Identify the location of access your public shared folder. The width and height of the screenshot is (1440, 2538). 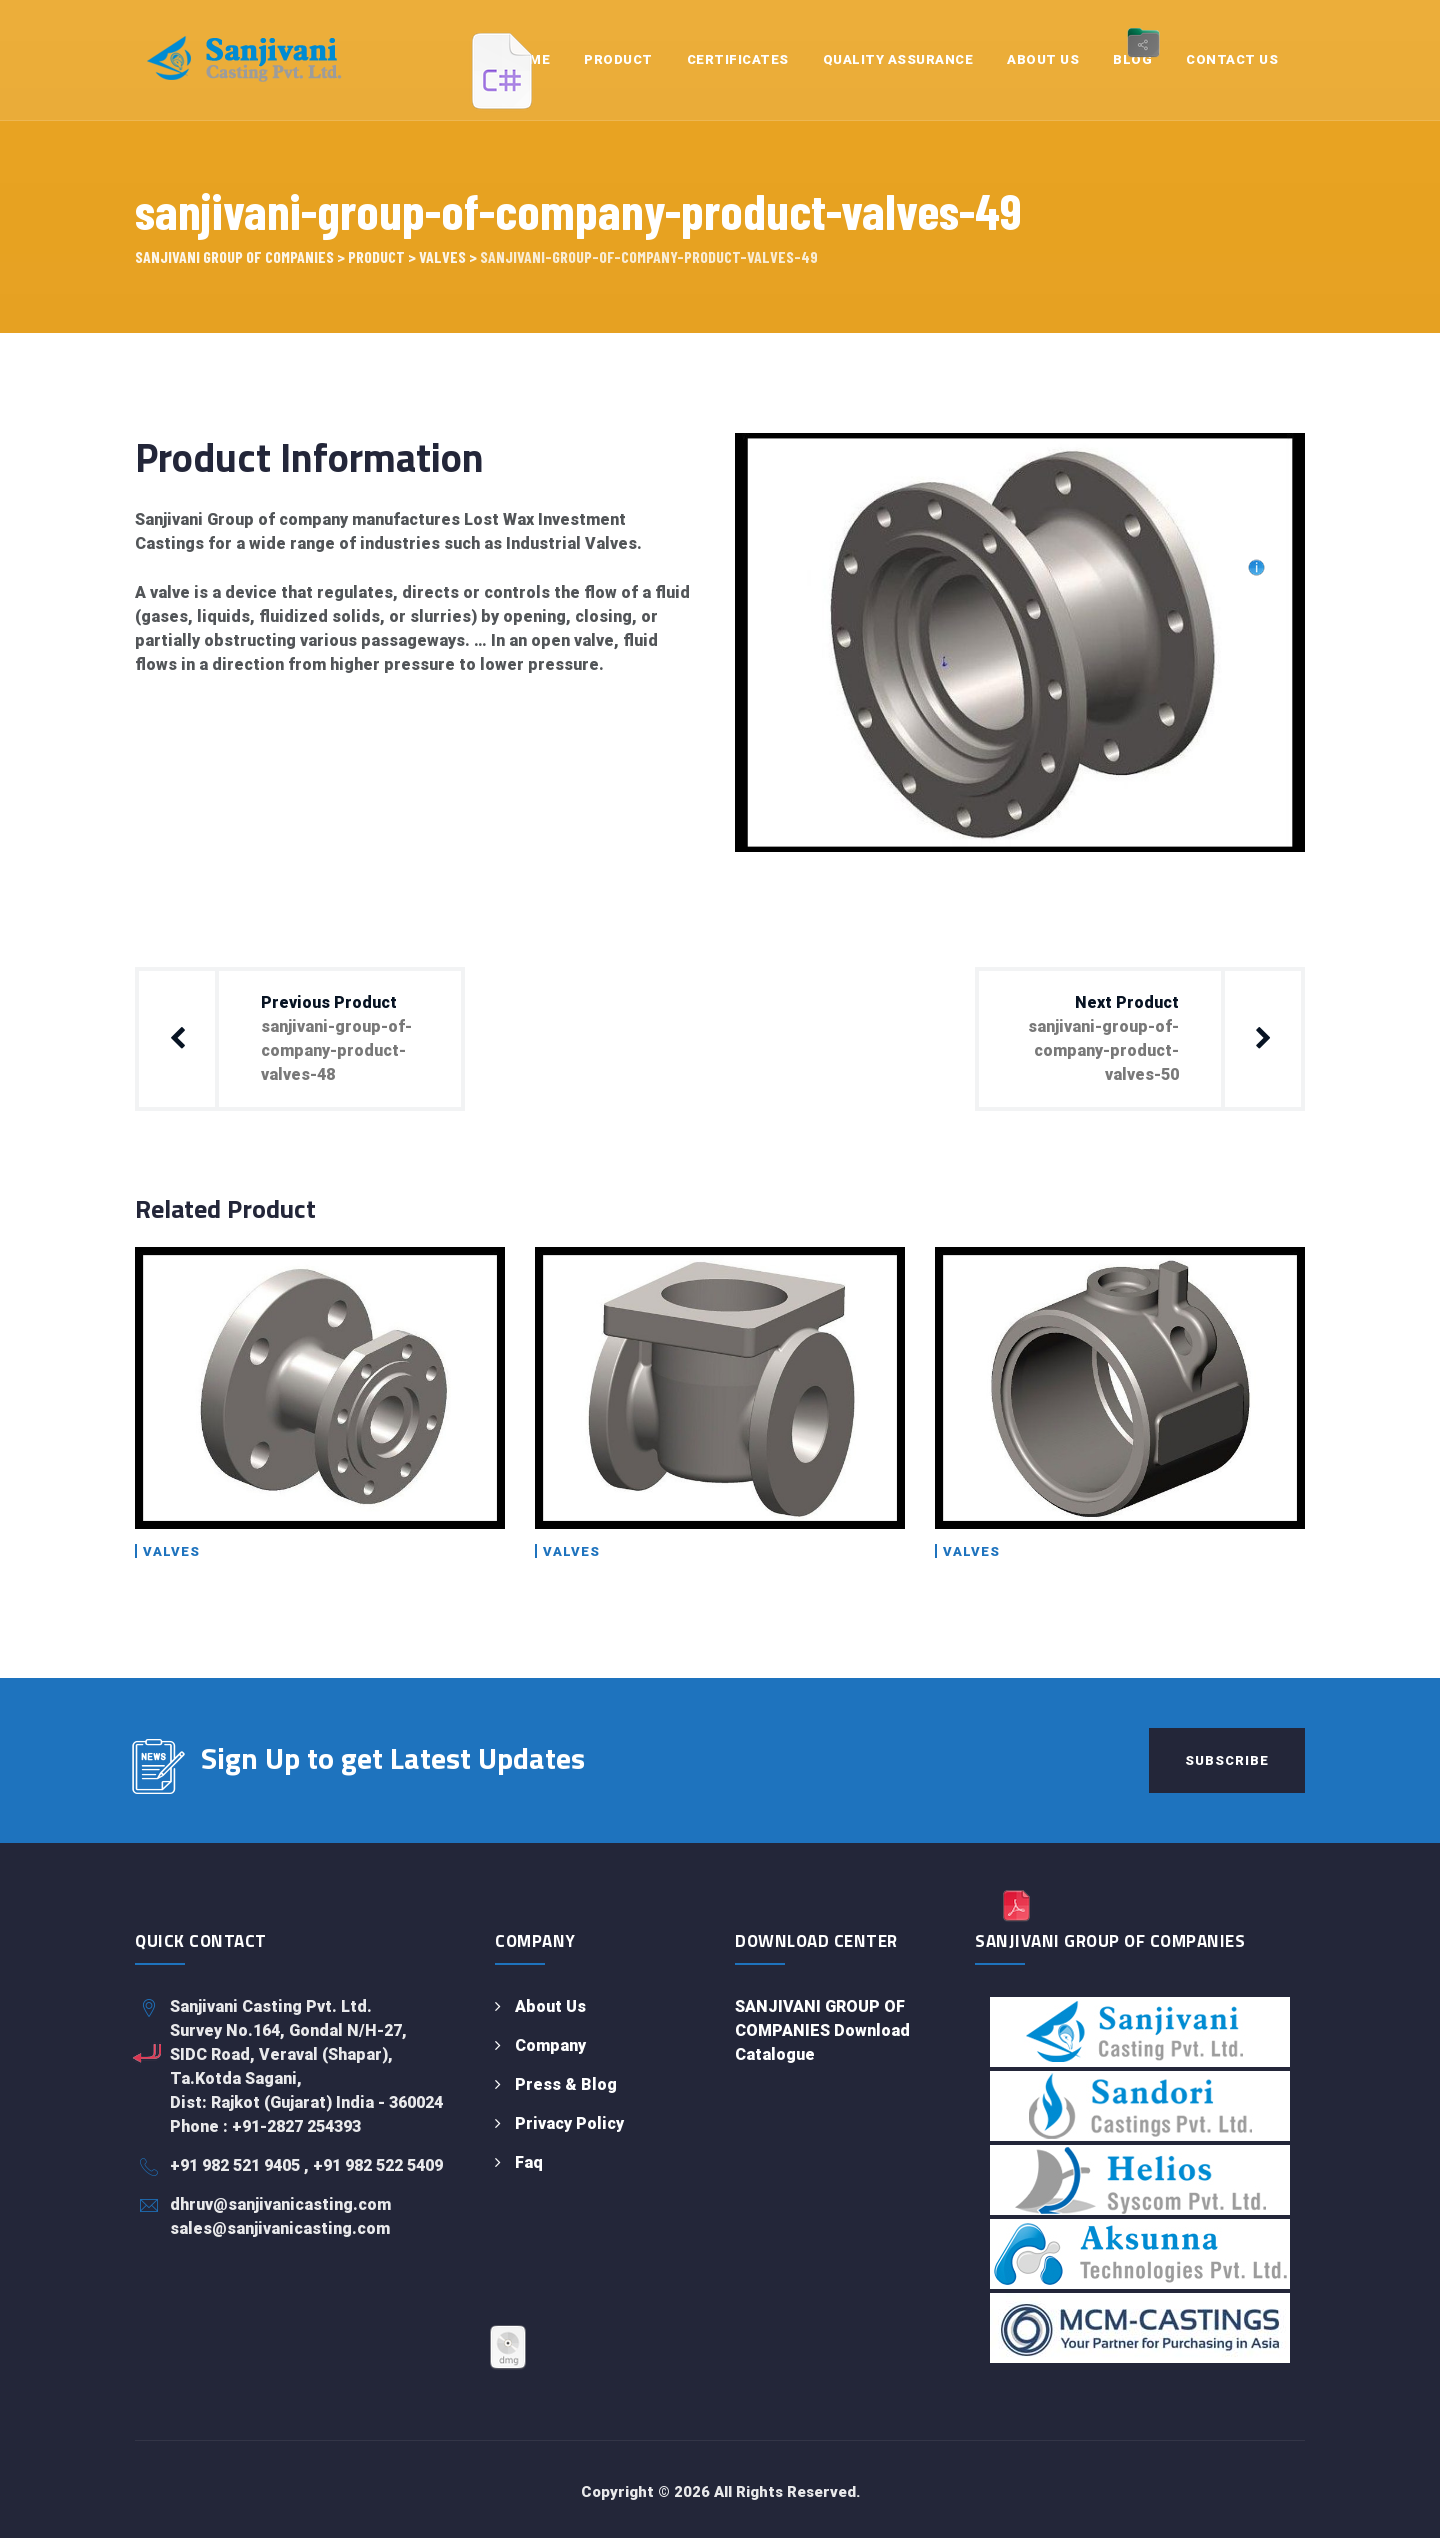
(1143, 42).